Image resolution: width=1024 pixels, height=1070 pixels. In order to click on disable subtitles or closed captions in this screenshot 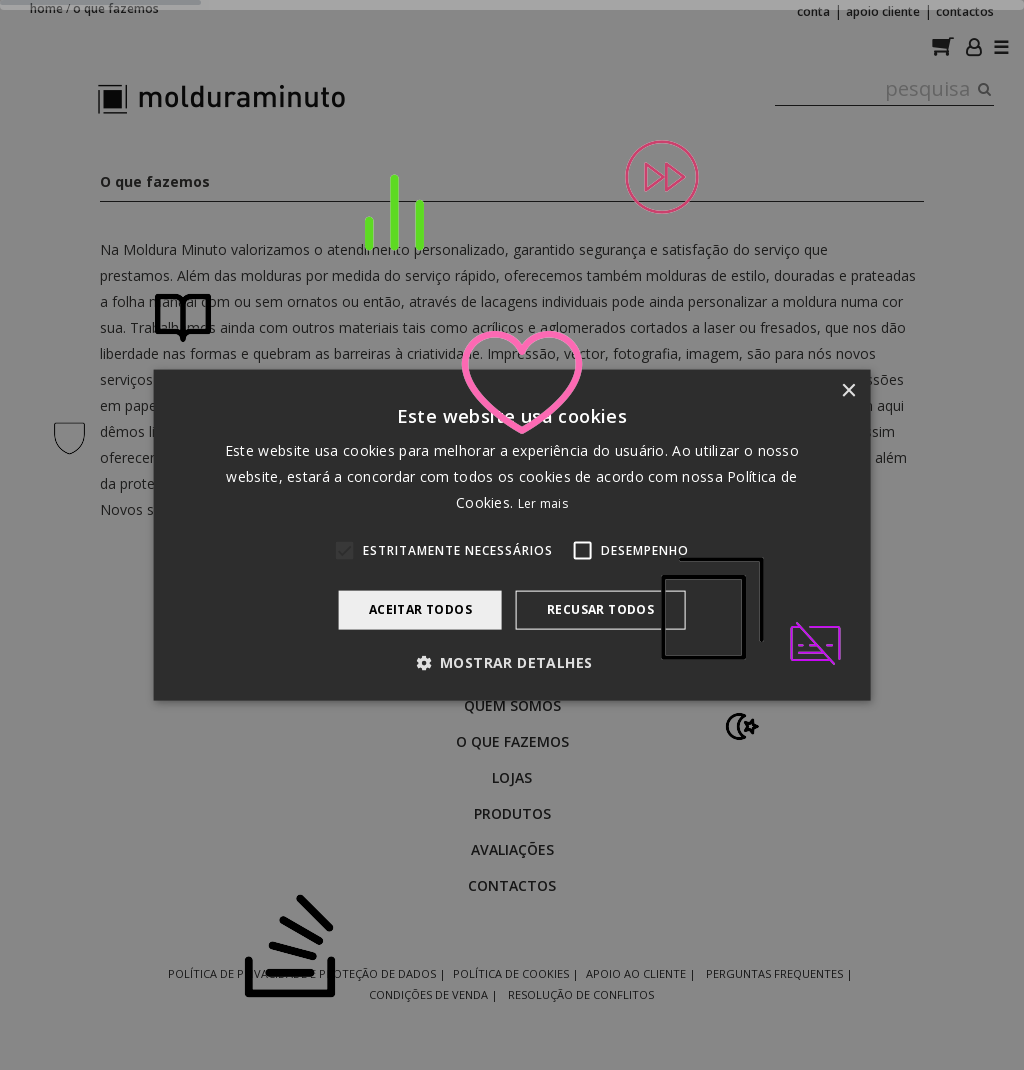, I will do `click(815, 643)`.